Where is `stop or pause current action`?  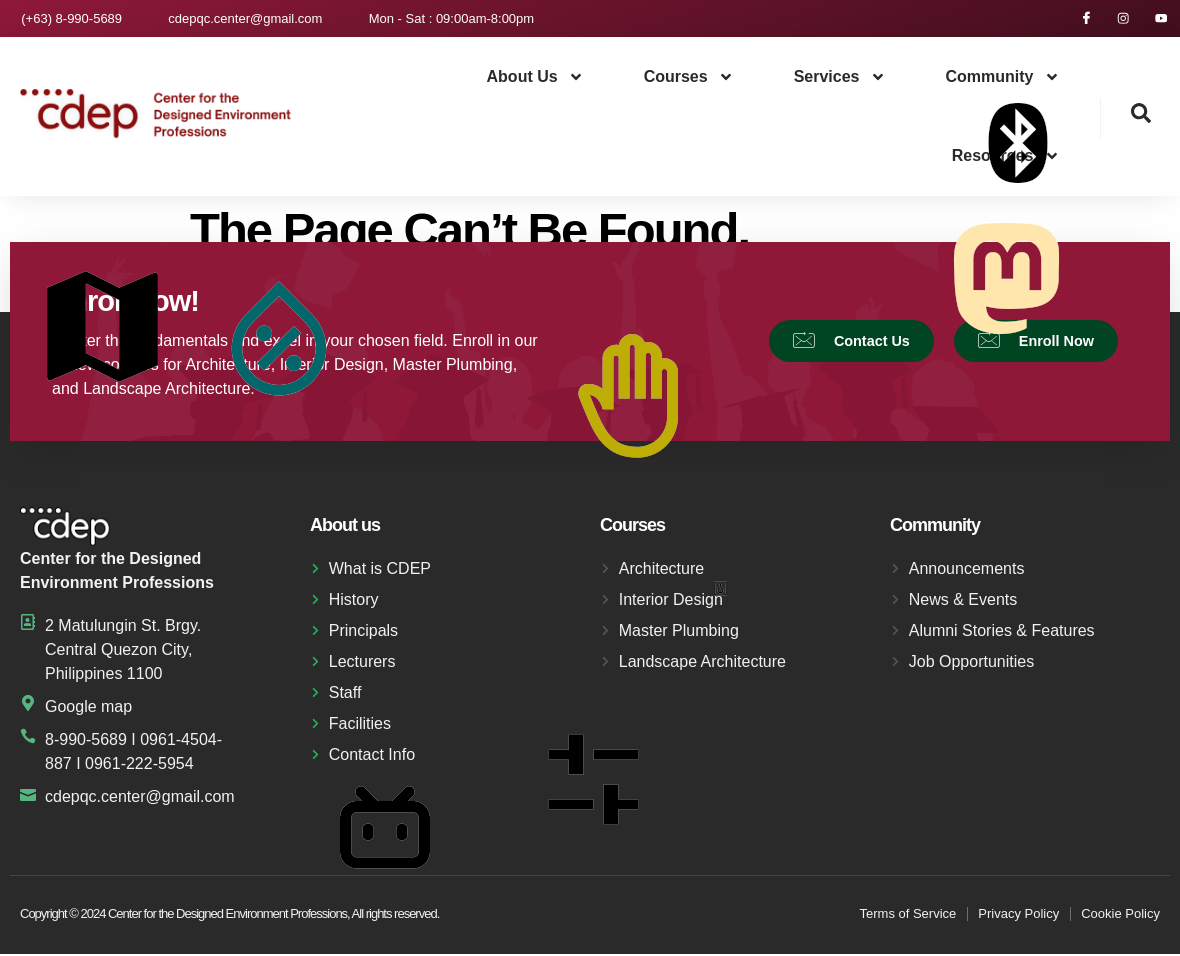
stop or pause current action is located at coordinates (629, 398).